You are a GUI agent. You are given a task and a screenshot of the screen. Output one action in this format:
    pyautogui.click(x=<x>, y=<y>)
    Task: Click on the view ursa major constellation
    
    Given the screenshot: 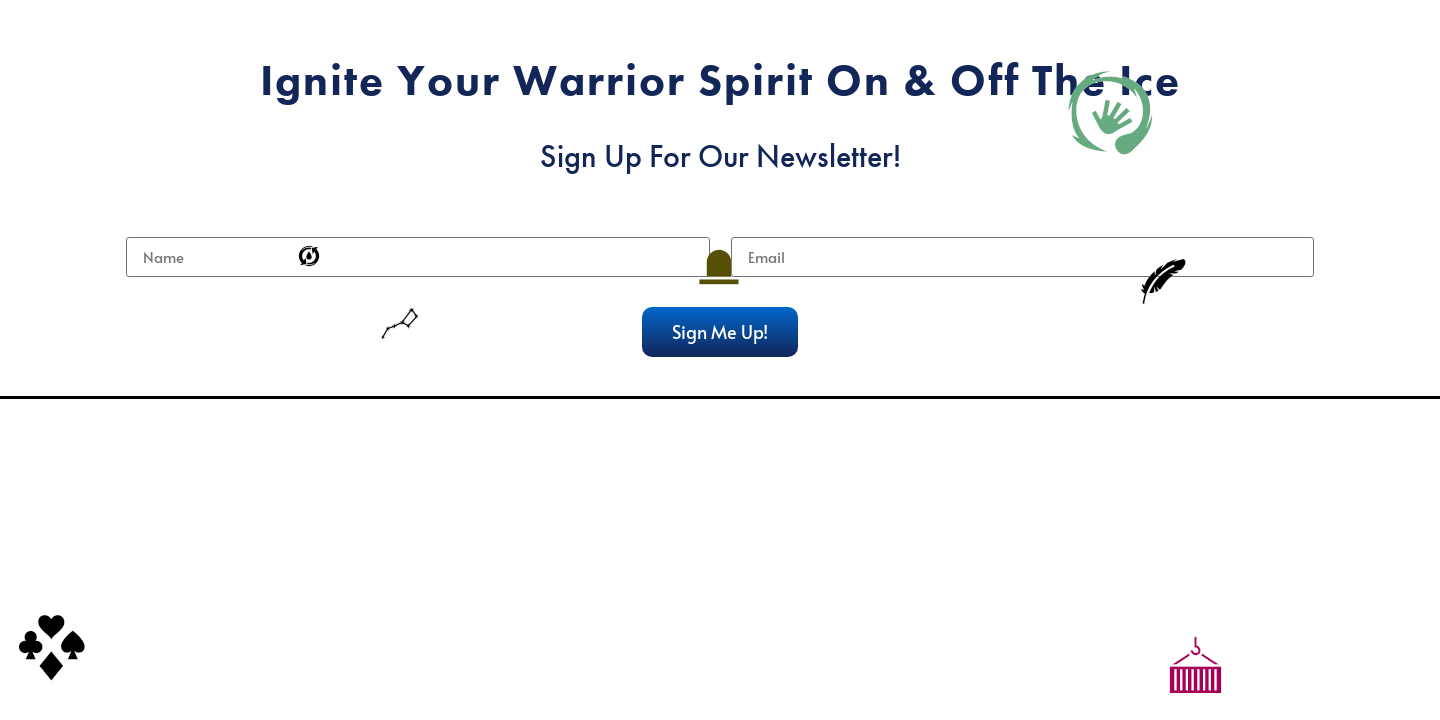 What is the action you would take?
    pyautogui.click(x=399, y=323)
    